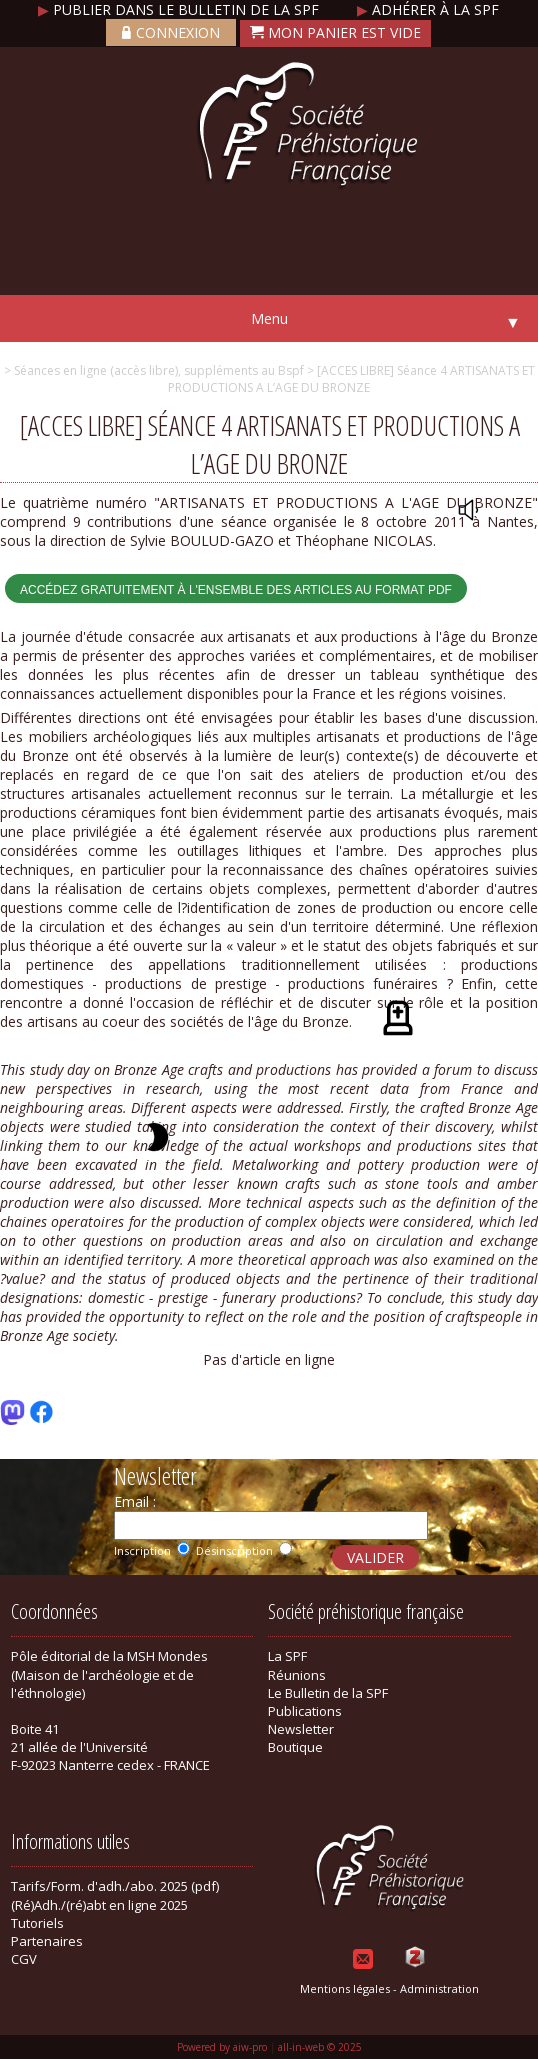 This screenshot has height=2059, width=538. What do you see at coordinates (398, 1017) in the screenshot?
I see `indicates a memorial or cemetery location` at bounding box center [398, 1017].